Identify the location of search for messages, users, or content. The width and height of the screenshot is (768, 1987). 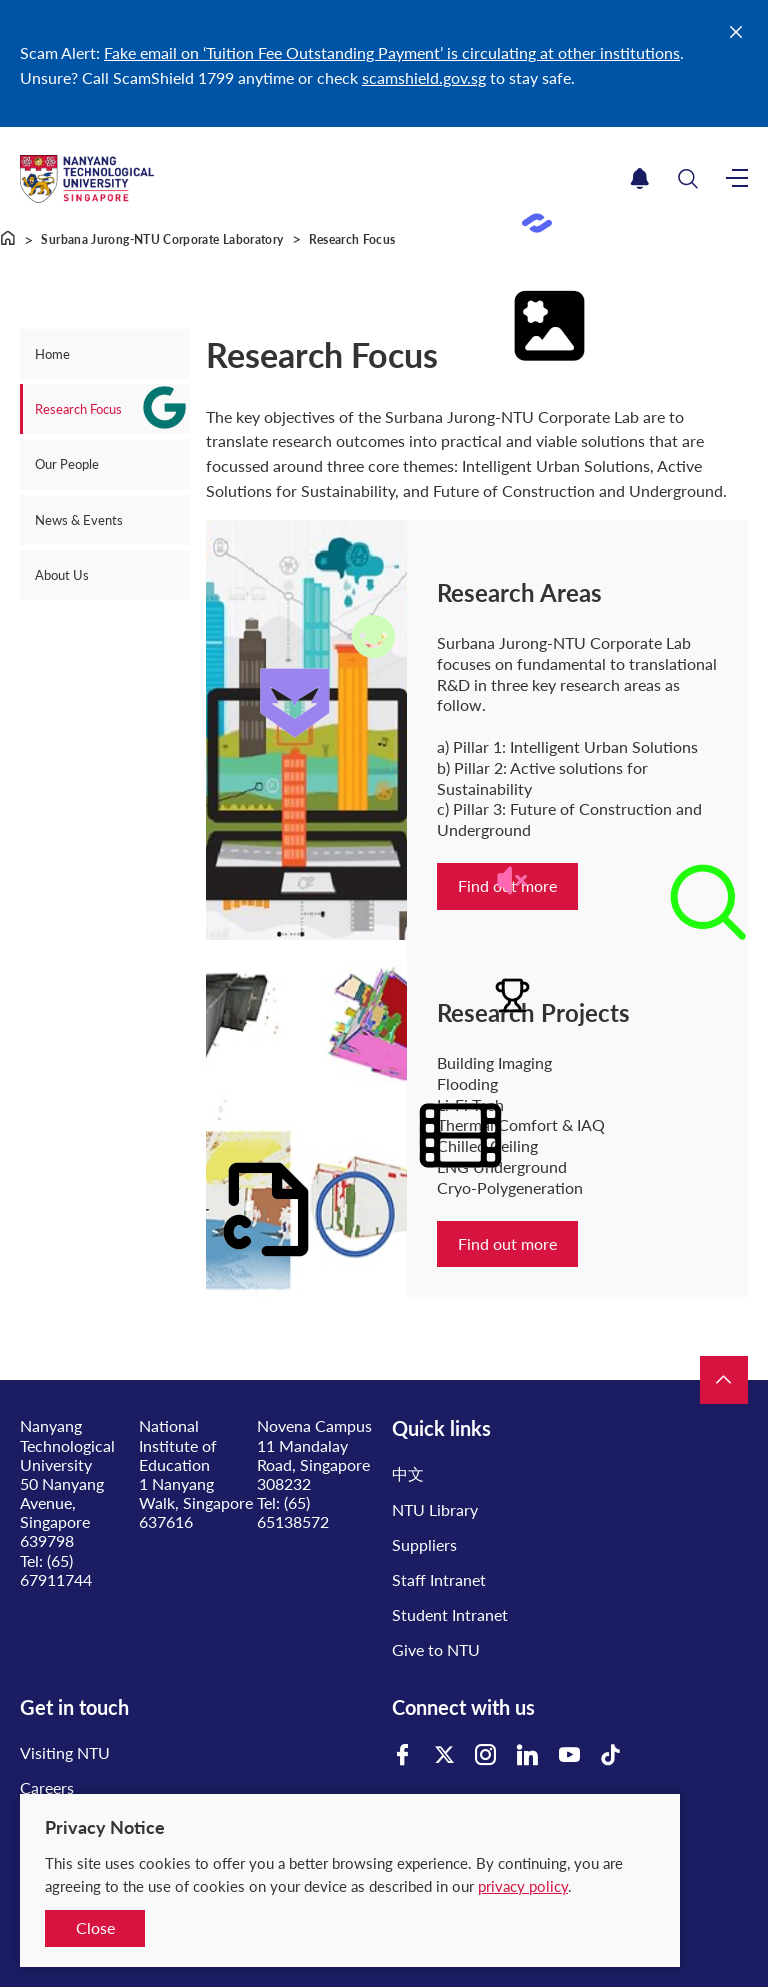
(710, 904).